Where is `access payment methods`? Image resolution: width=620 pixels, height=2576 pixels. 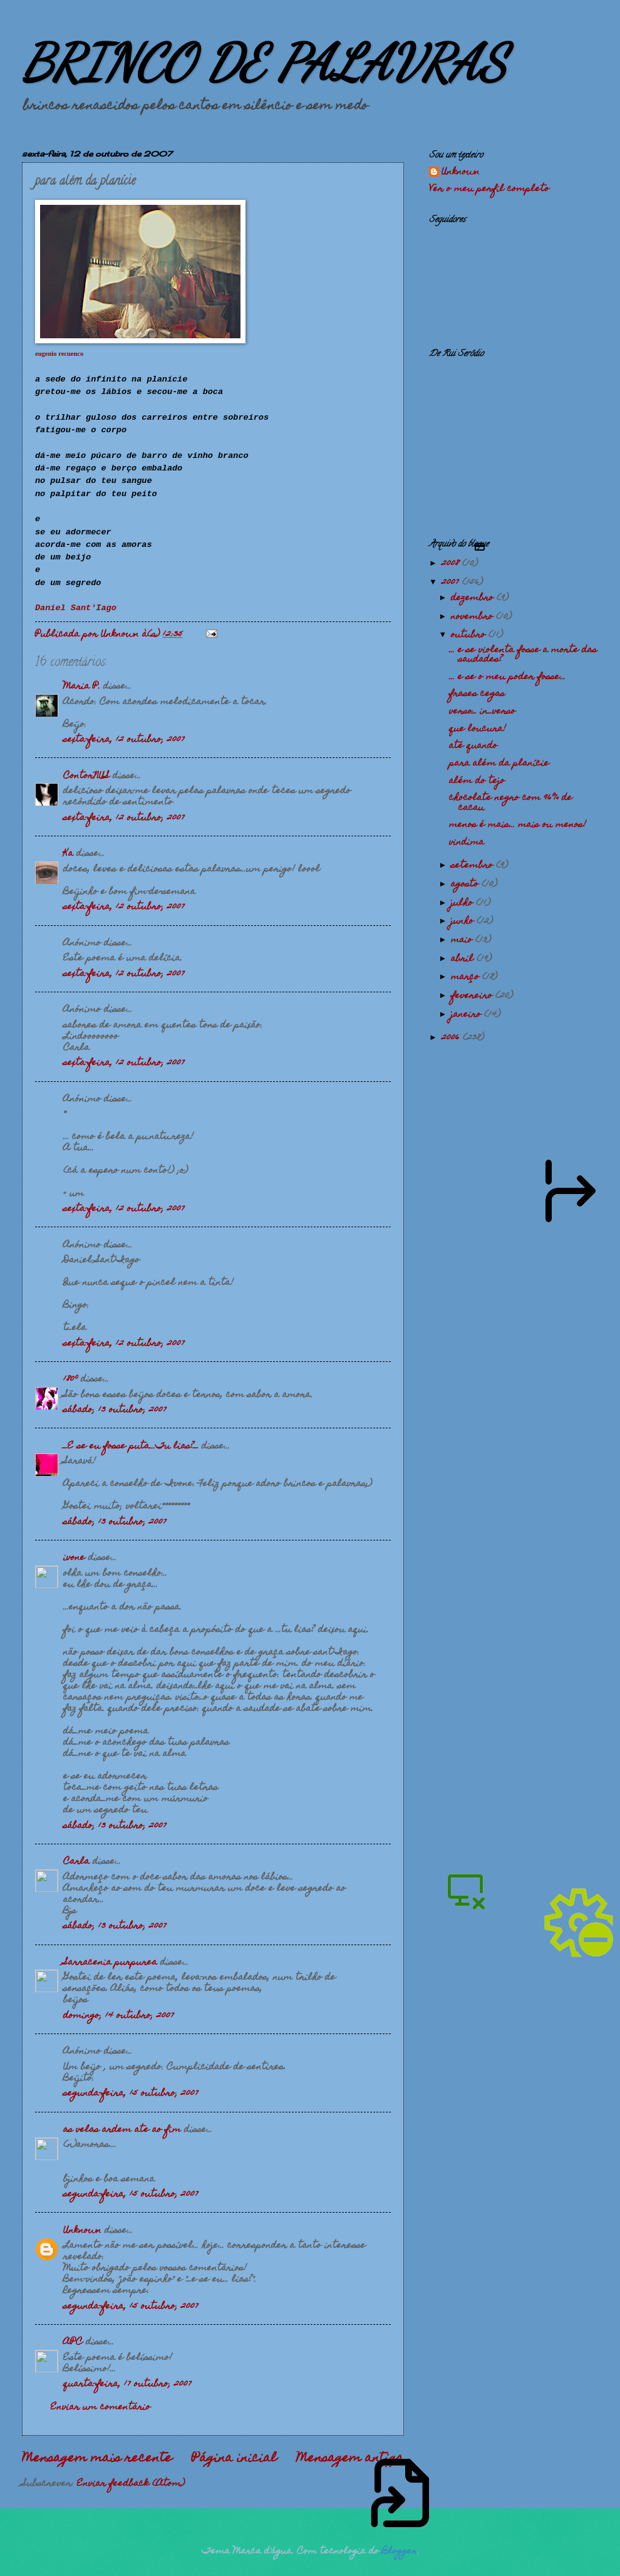 access payment methods is located at coordinates (480, 547).